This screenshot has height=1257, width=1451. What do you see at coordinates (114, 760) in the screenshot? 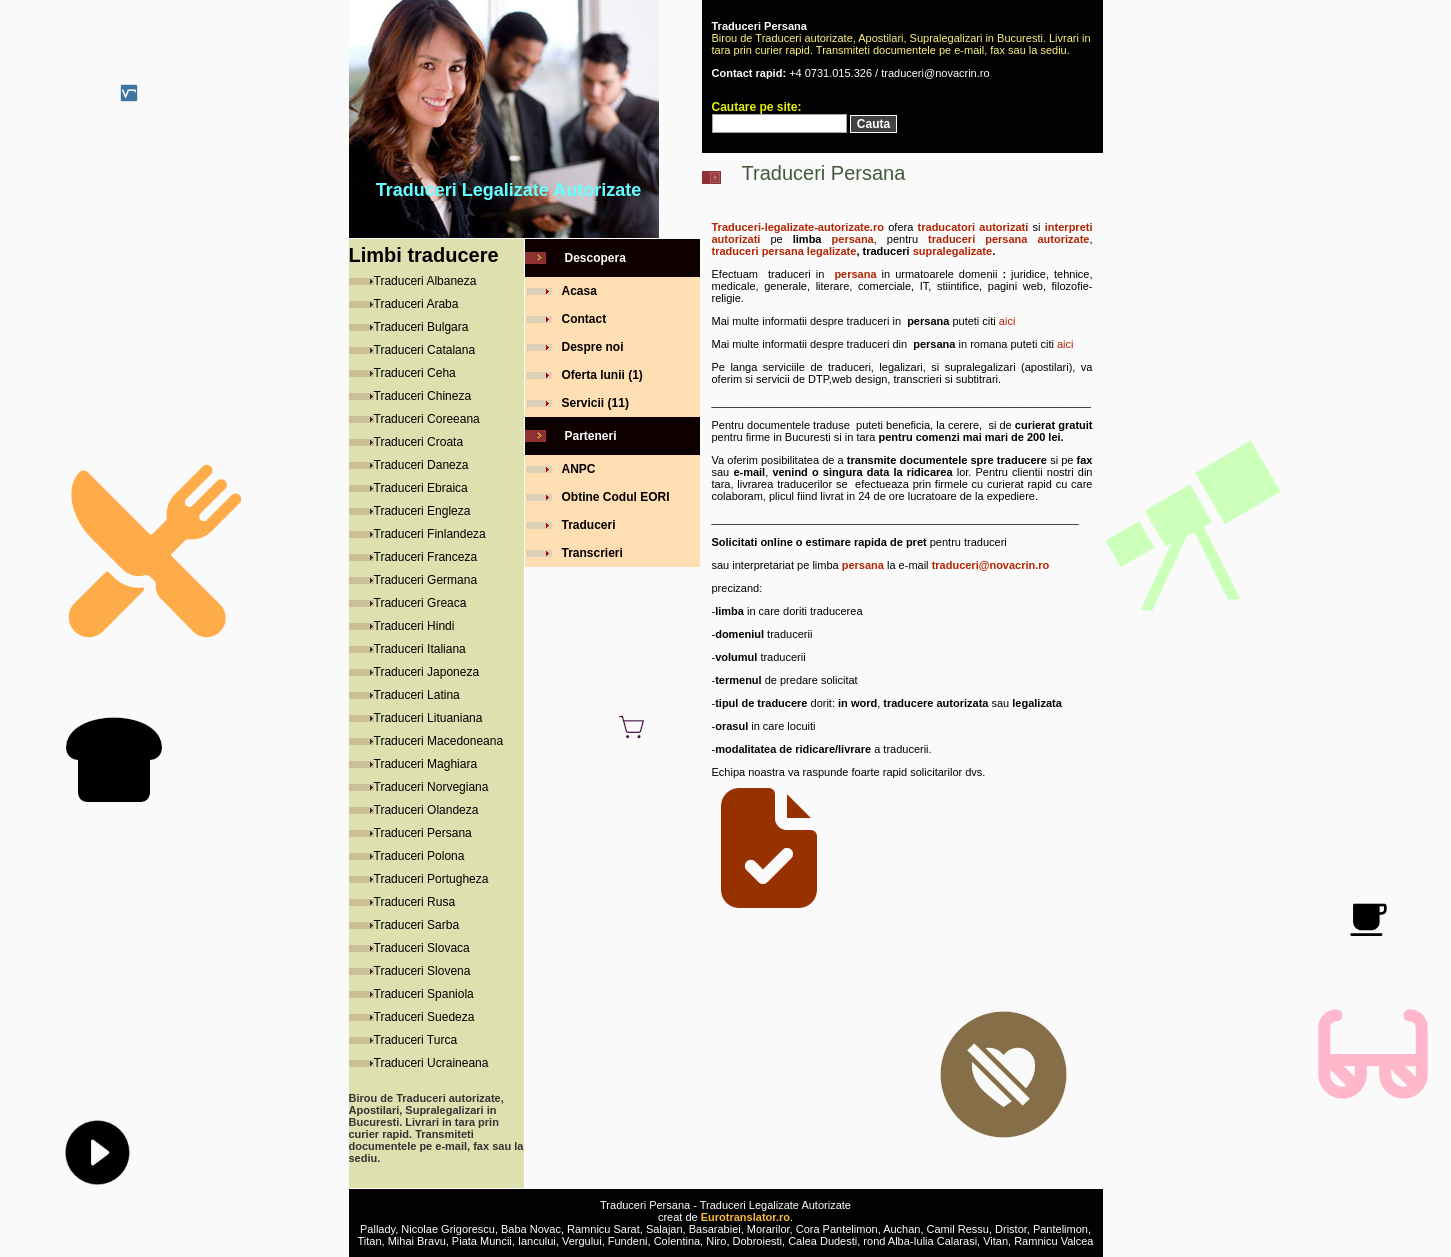
I see `access bakery or bread-related content` at bounding box center [114, 760].